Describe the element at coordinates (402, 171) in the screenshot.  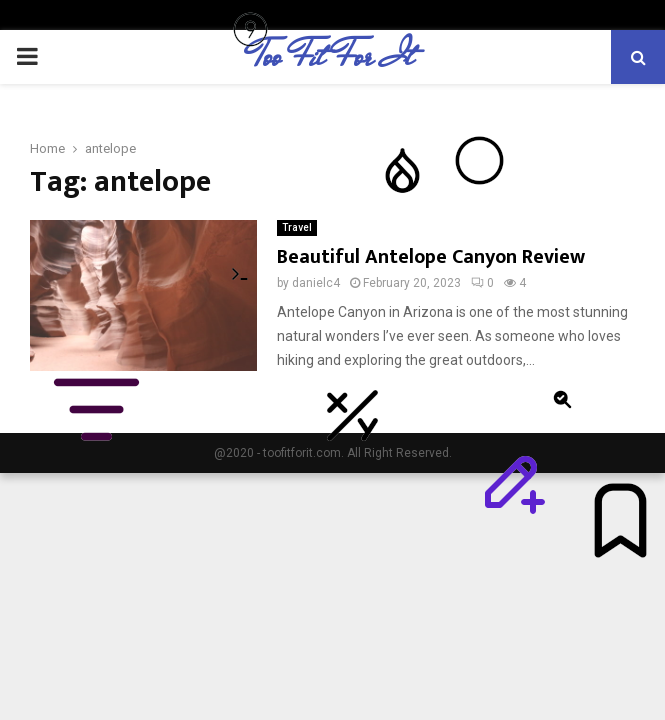
I see `drupal content management system logo` at that location.